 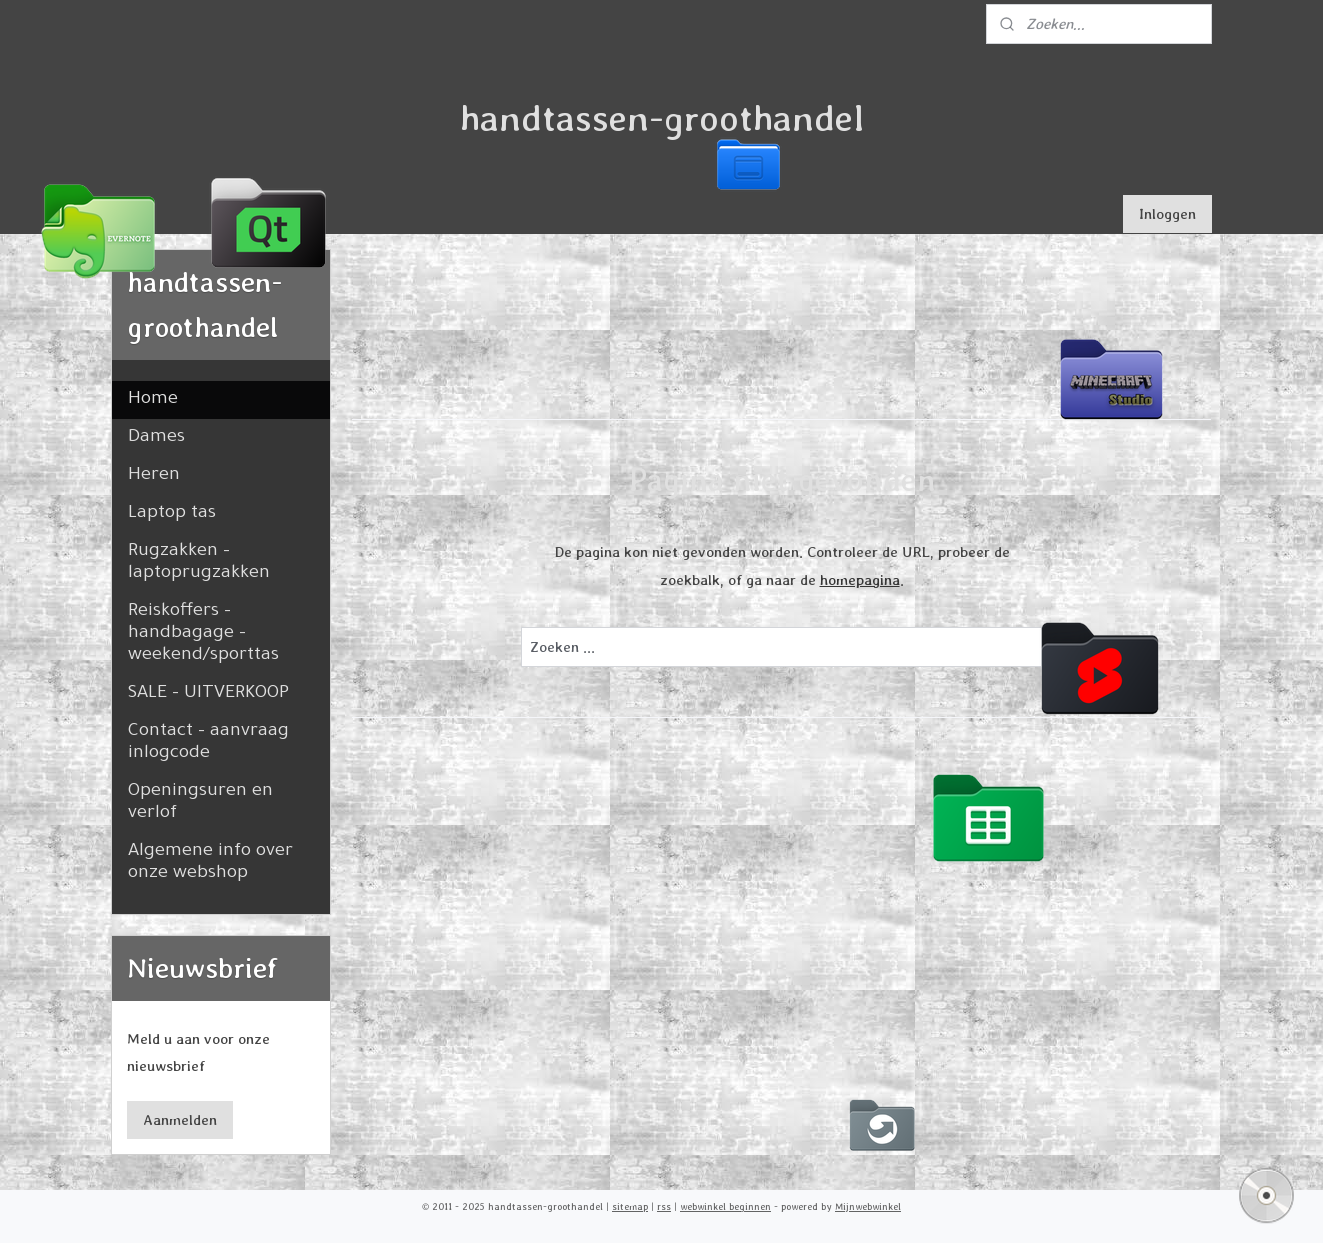 What do you see at coordinates (1099, 671) in the screenshot?
I see `open folder containing youtube shorts downloads` at bounding box center [1099, 671].